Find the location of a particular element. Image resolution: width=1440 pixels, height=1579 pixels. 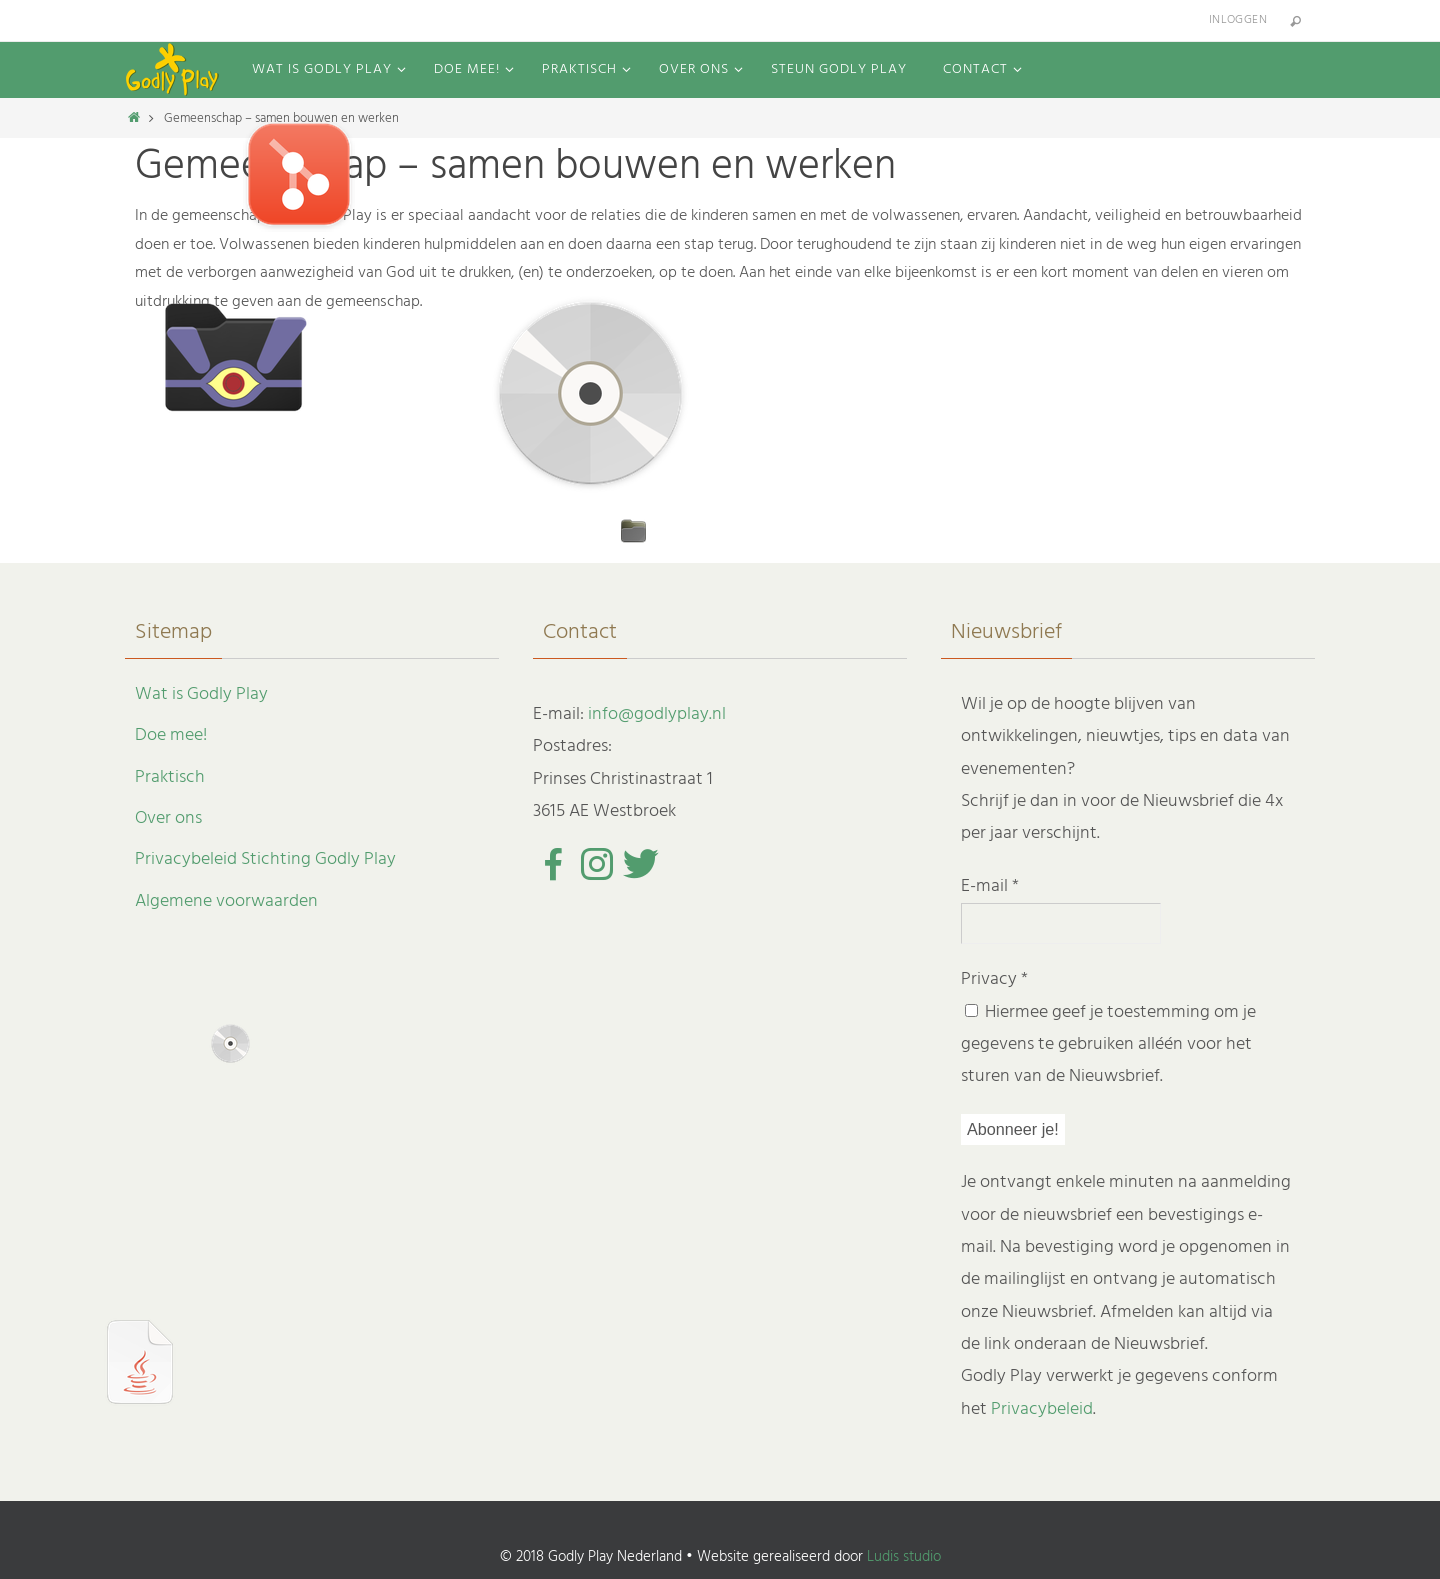

java source code file is located at coordinates (140, 1362).